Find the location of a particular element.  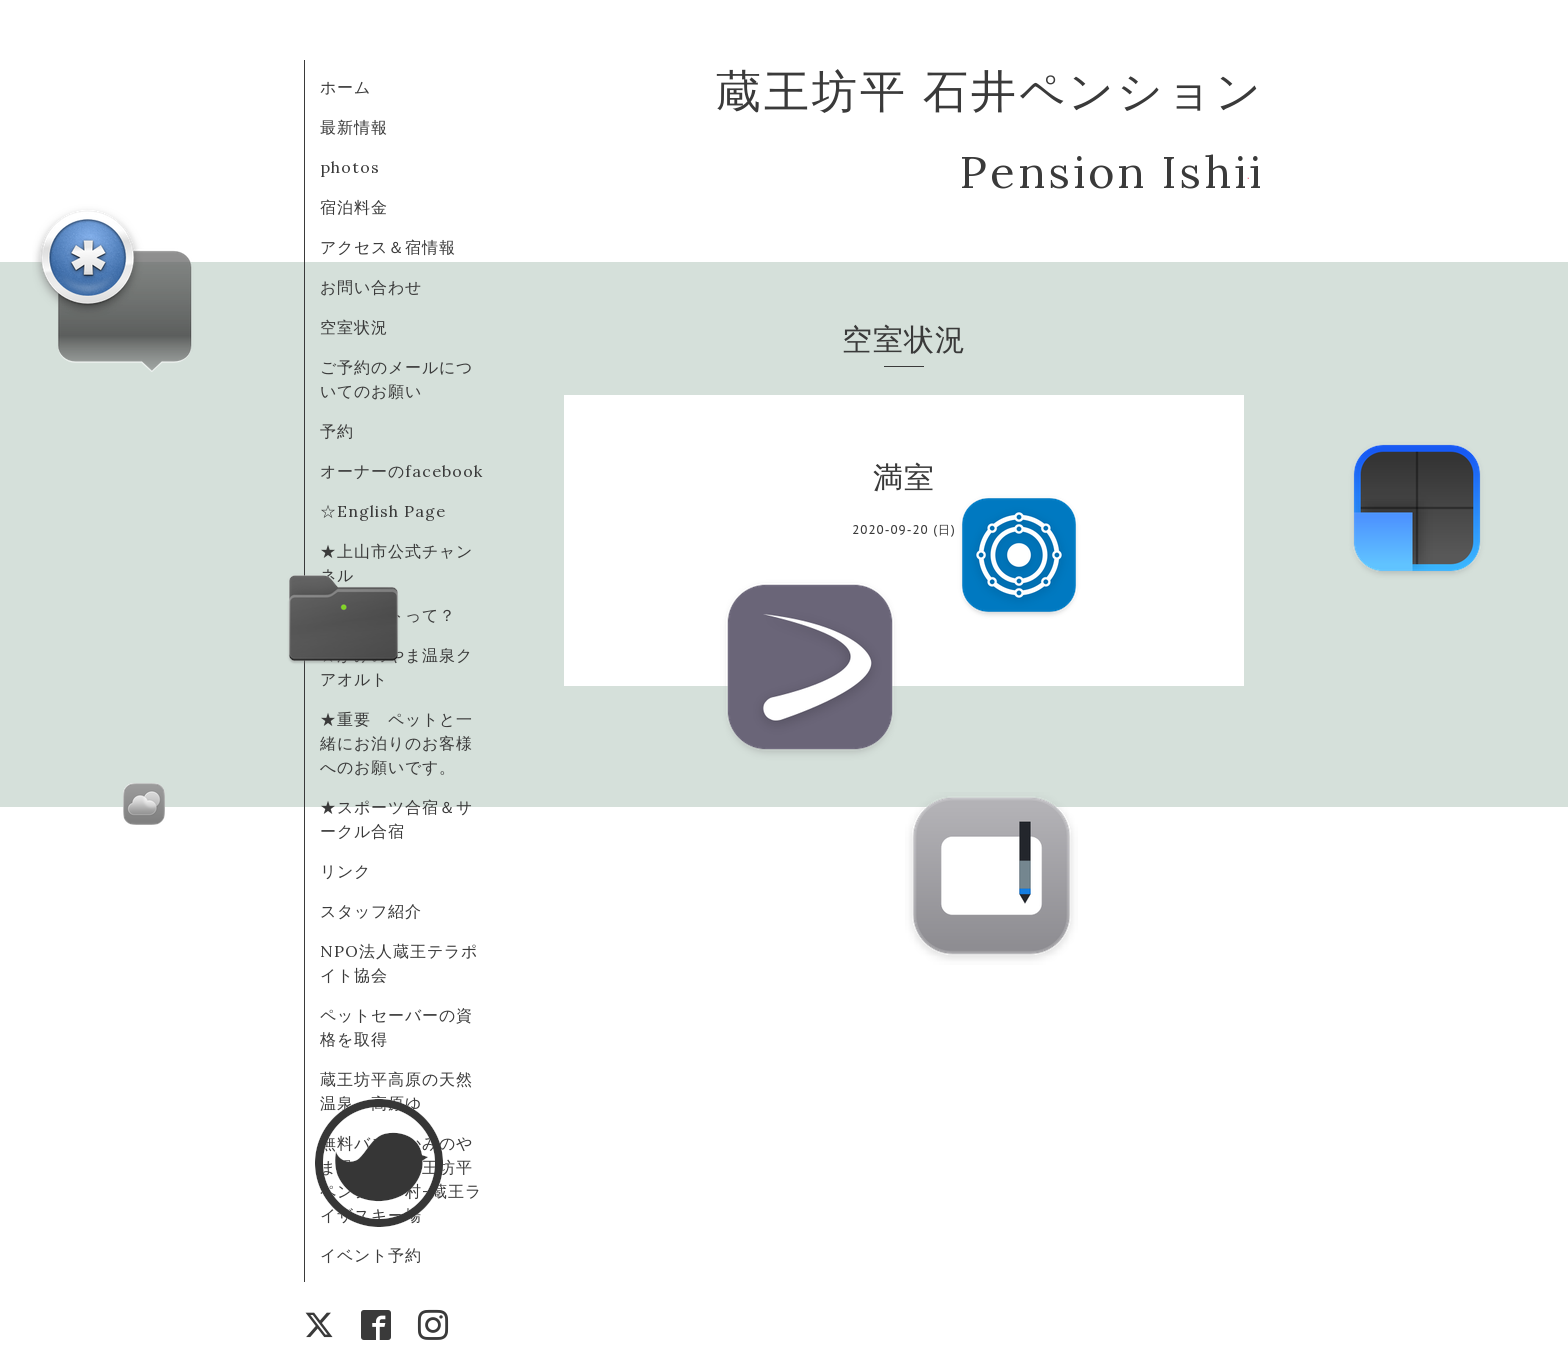

launch budgie desktop environment is located at coordinates (379, 1163).